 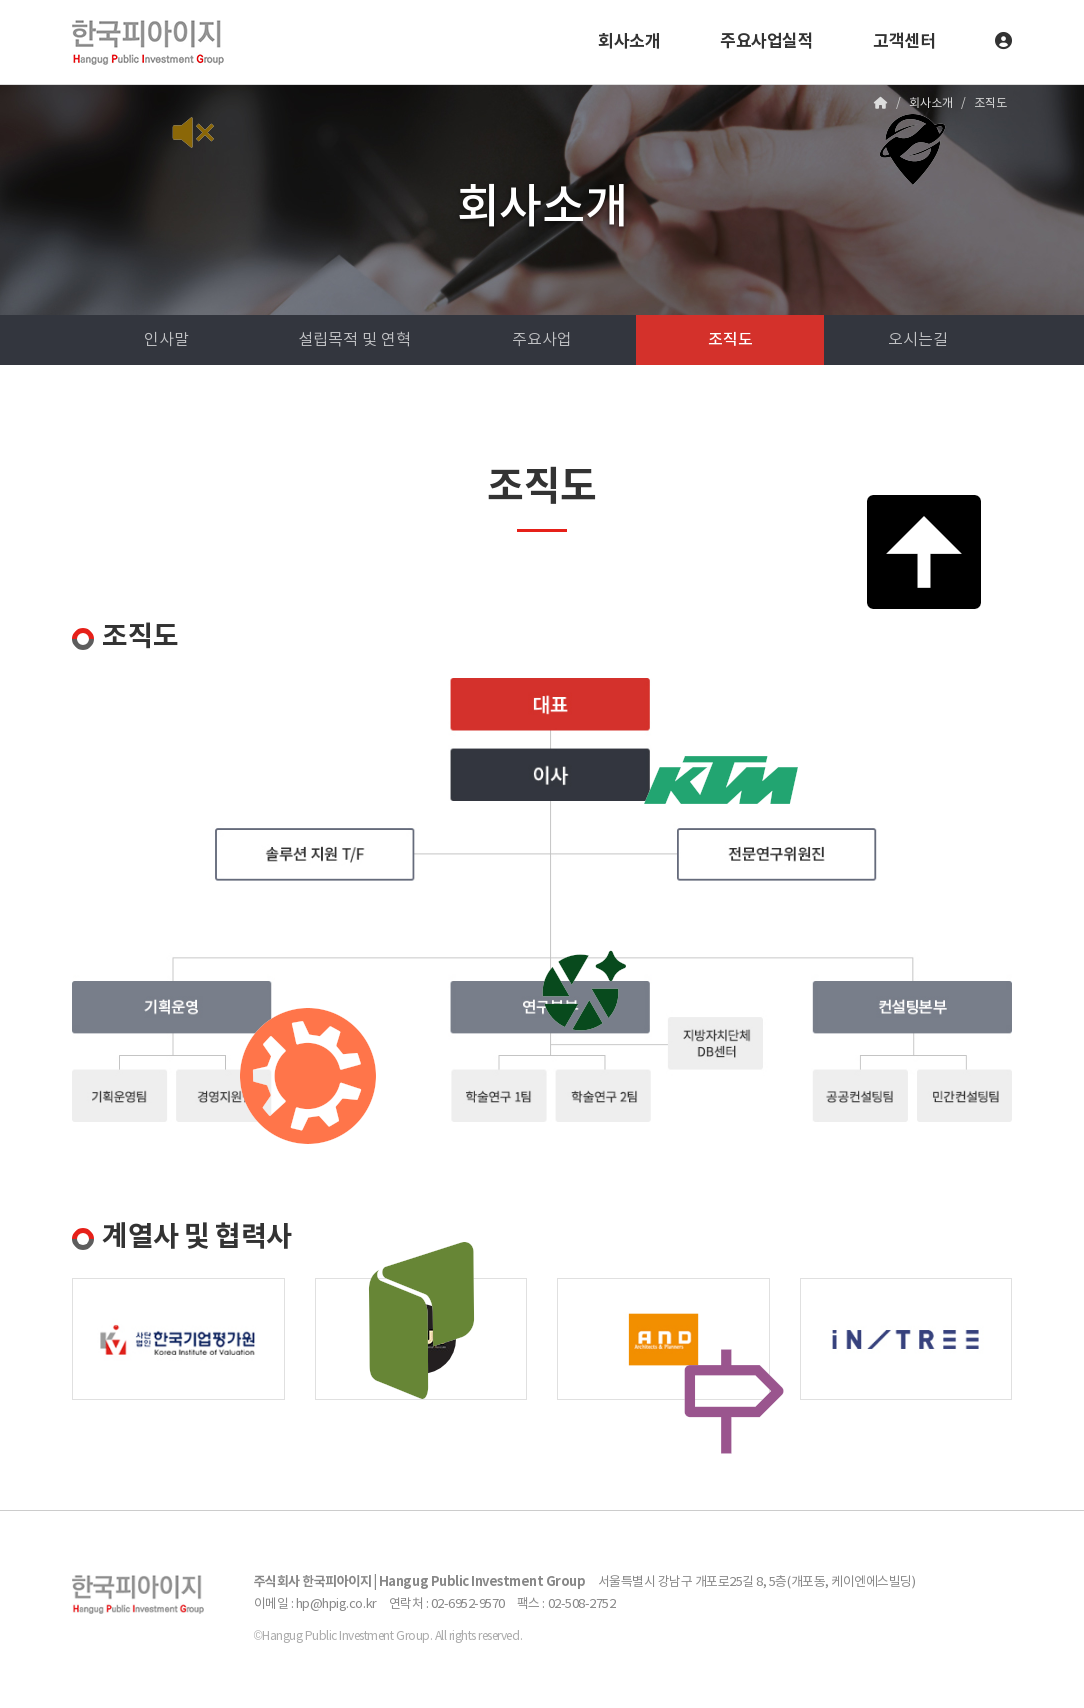 I want to click on file.io brand logo, so click(x=421, y=1320).